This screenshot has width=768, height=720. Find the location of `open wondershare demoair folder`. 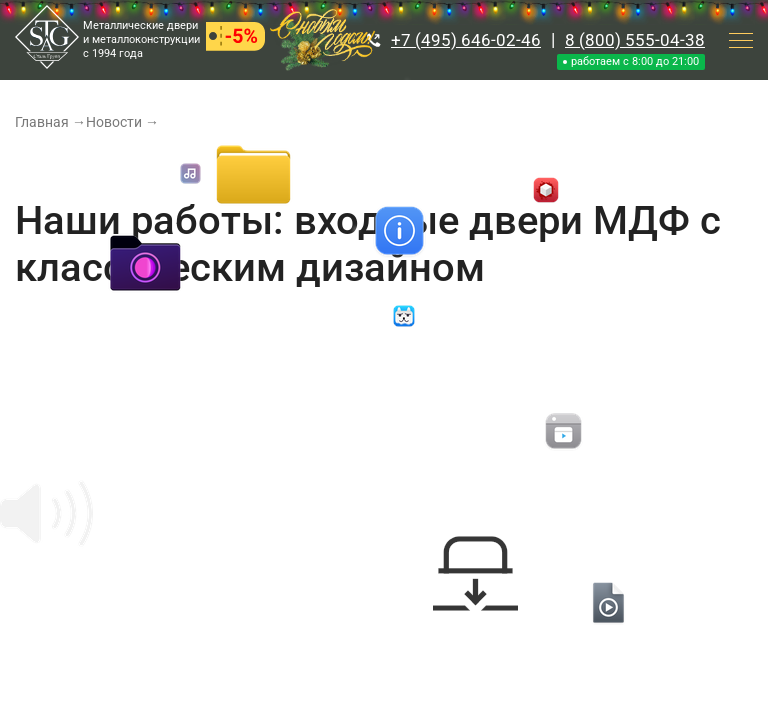

open wondershare demoair folder is located at coordinates (145, 265).